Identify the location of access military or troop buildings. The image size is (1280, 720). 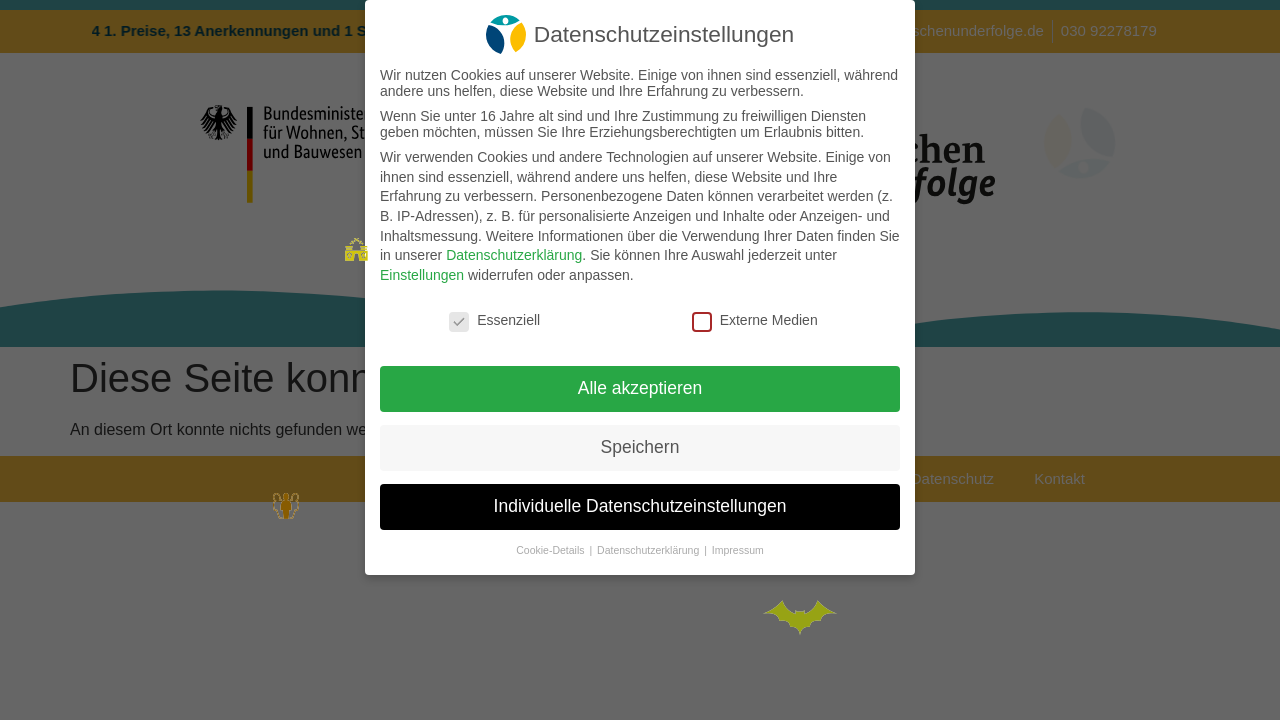
(356, 249).